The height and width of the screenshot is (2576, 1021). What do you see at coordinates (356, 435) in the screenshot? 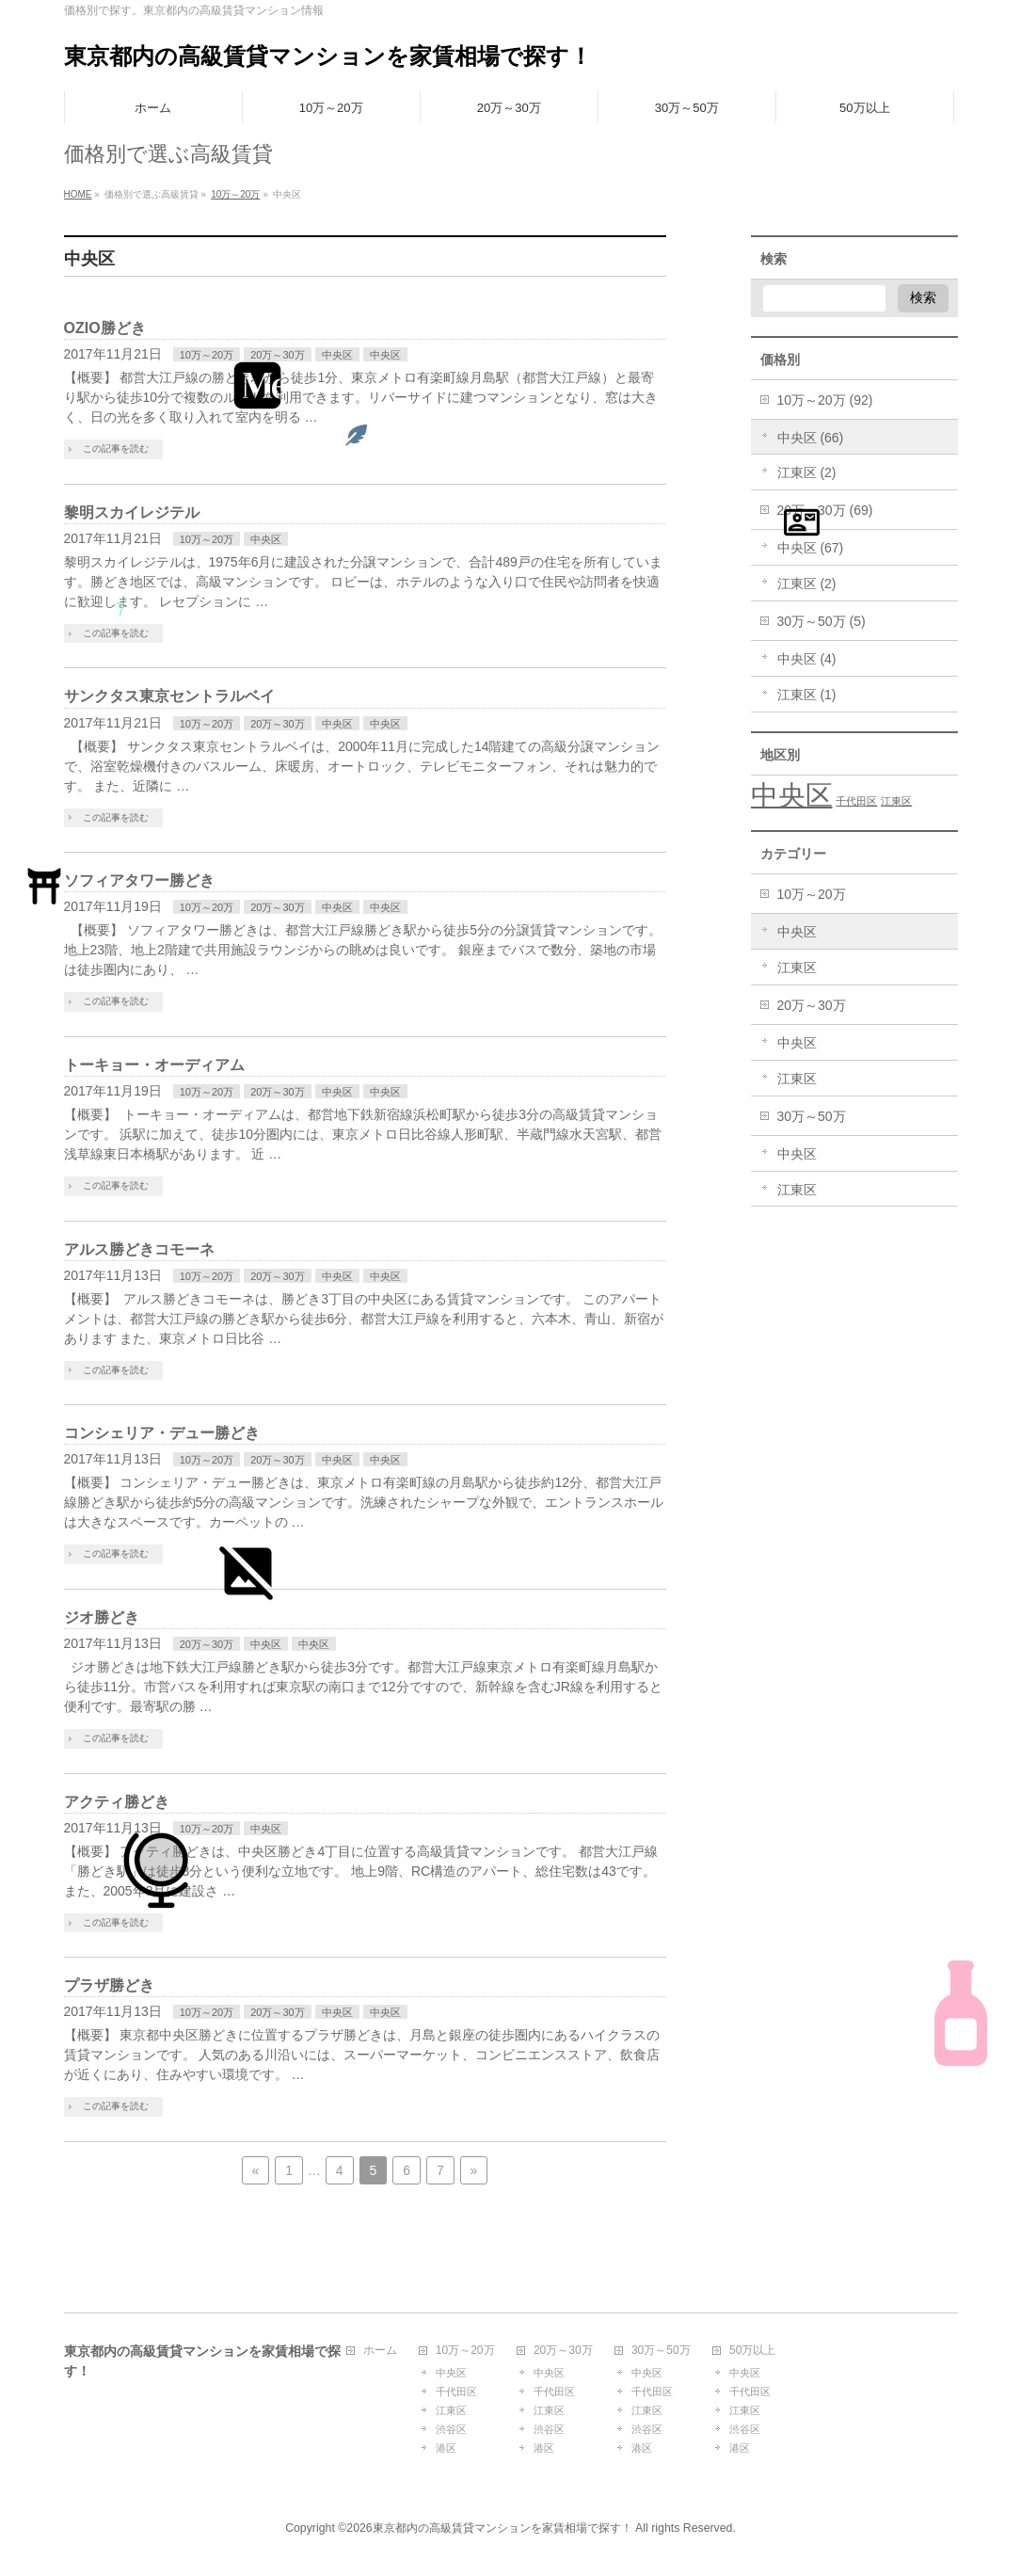
I see `compose a new message or note` at bounding box center [356, 435].